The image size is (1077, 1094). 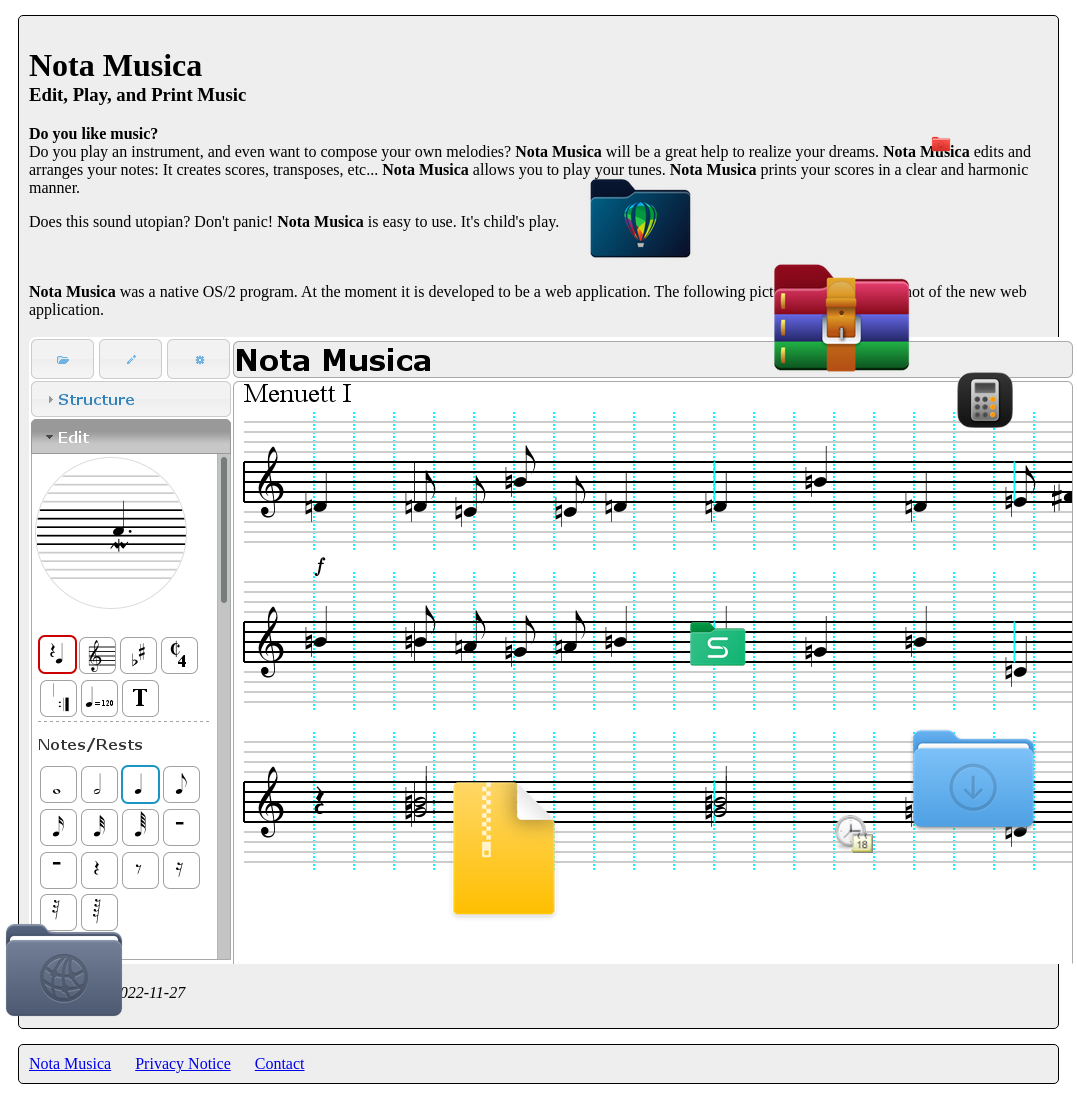 I want to click on open folder containing WPS spreadsheet files, so click(x=717, y=645).